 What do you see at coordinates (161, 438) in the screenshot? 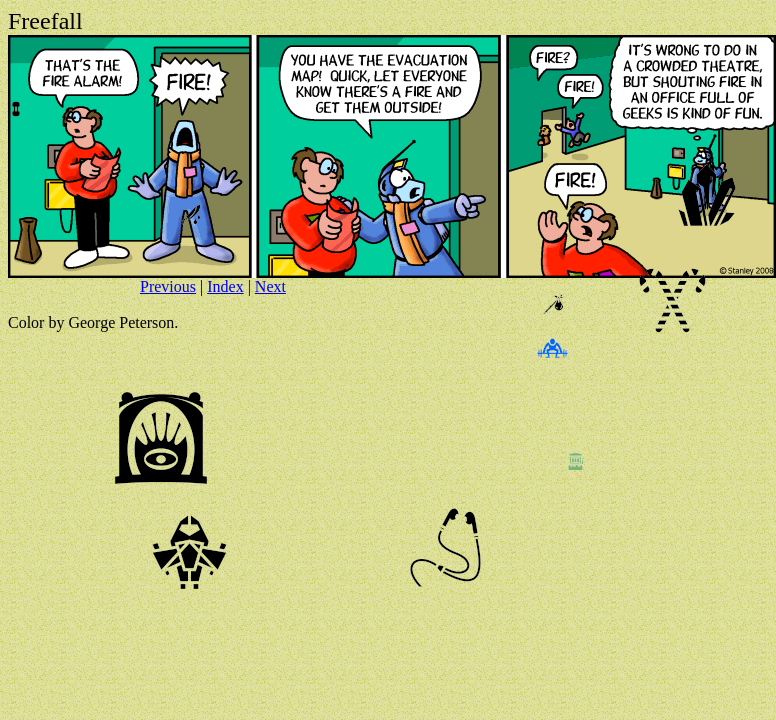
I see `mysterious or hidden content reveal` at bounding box center [161, 438].